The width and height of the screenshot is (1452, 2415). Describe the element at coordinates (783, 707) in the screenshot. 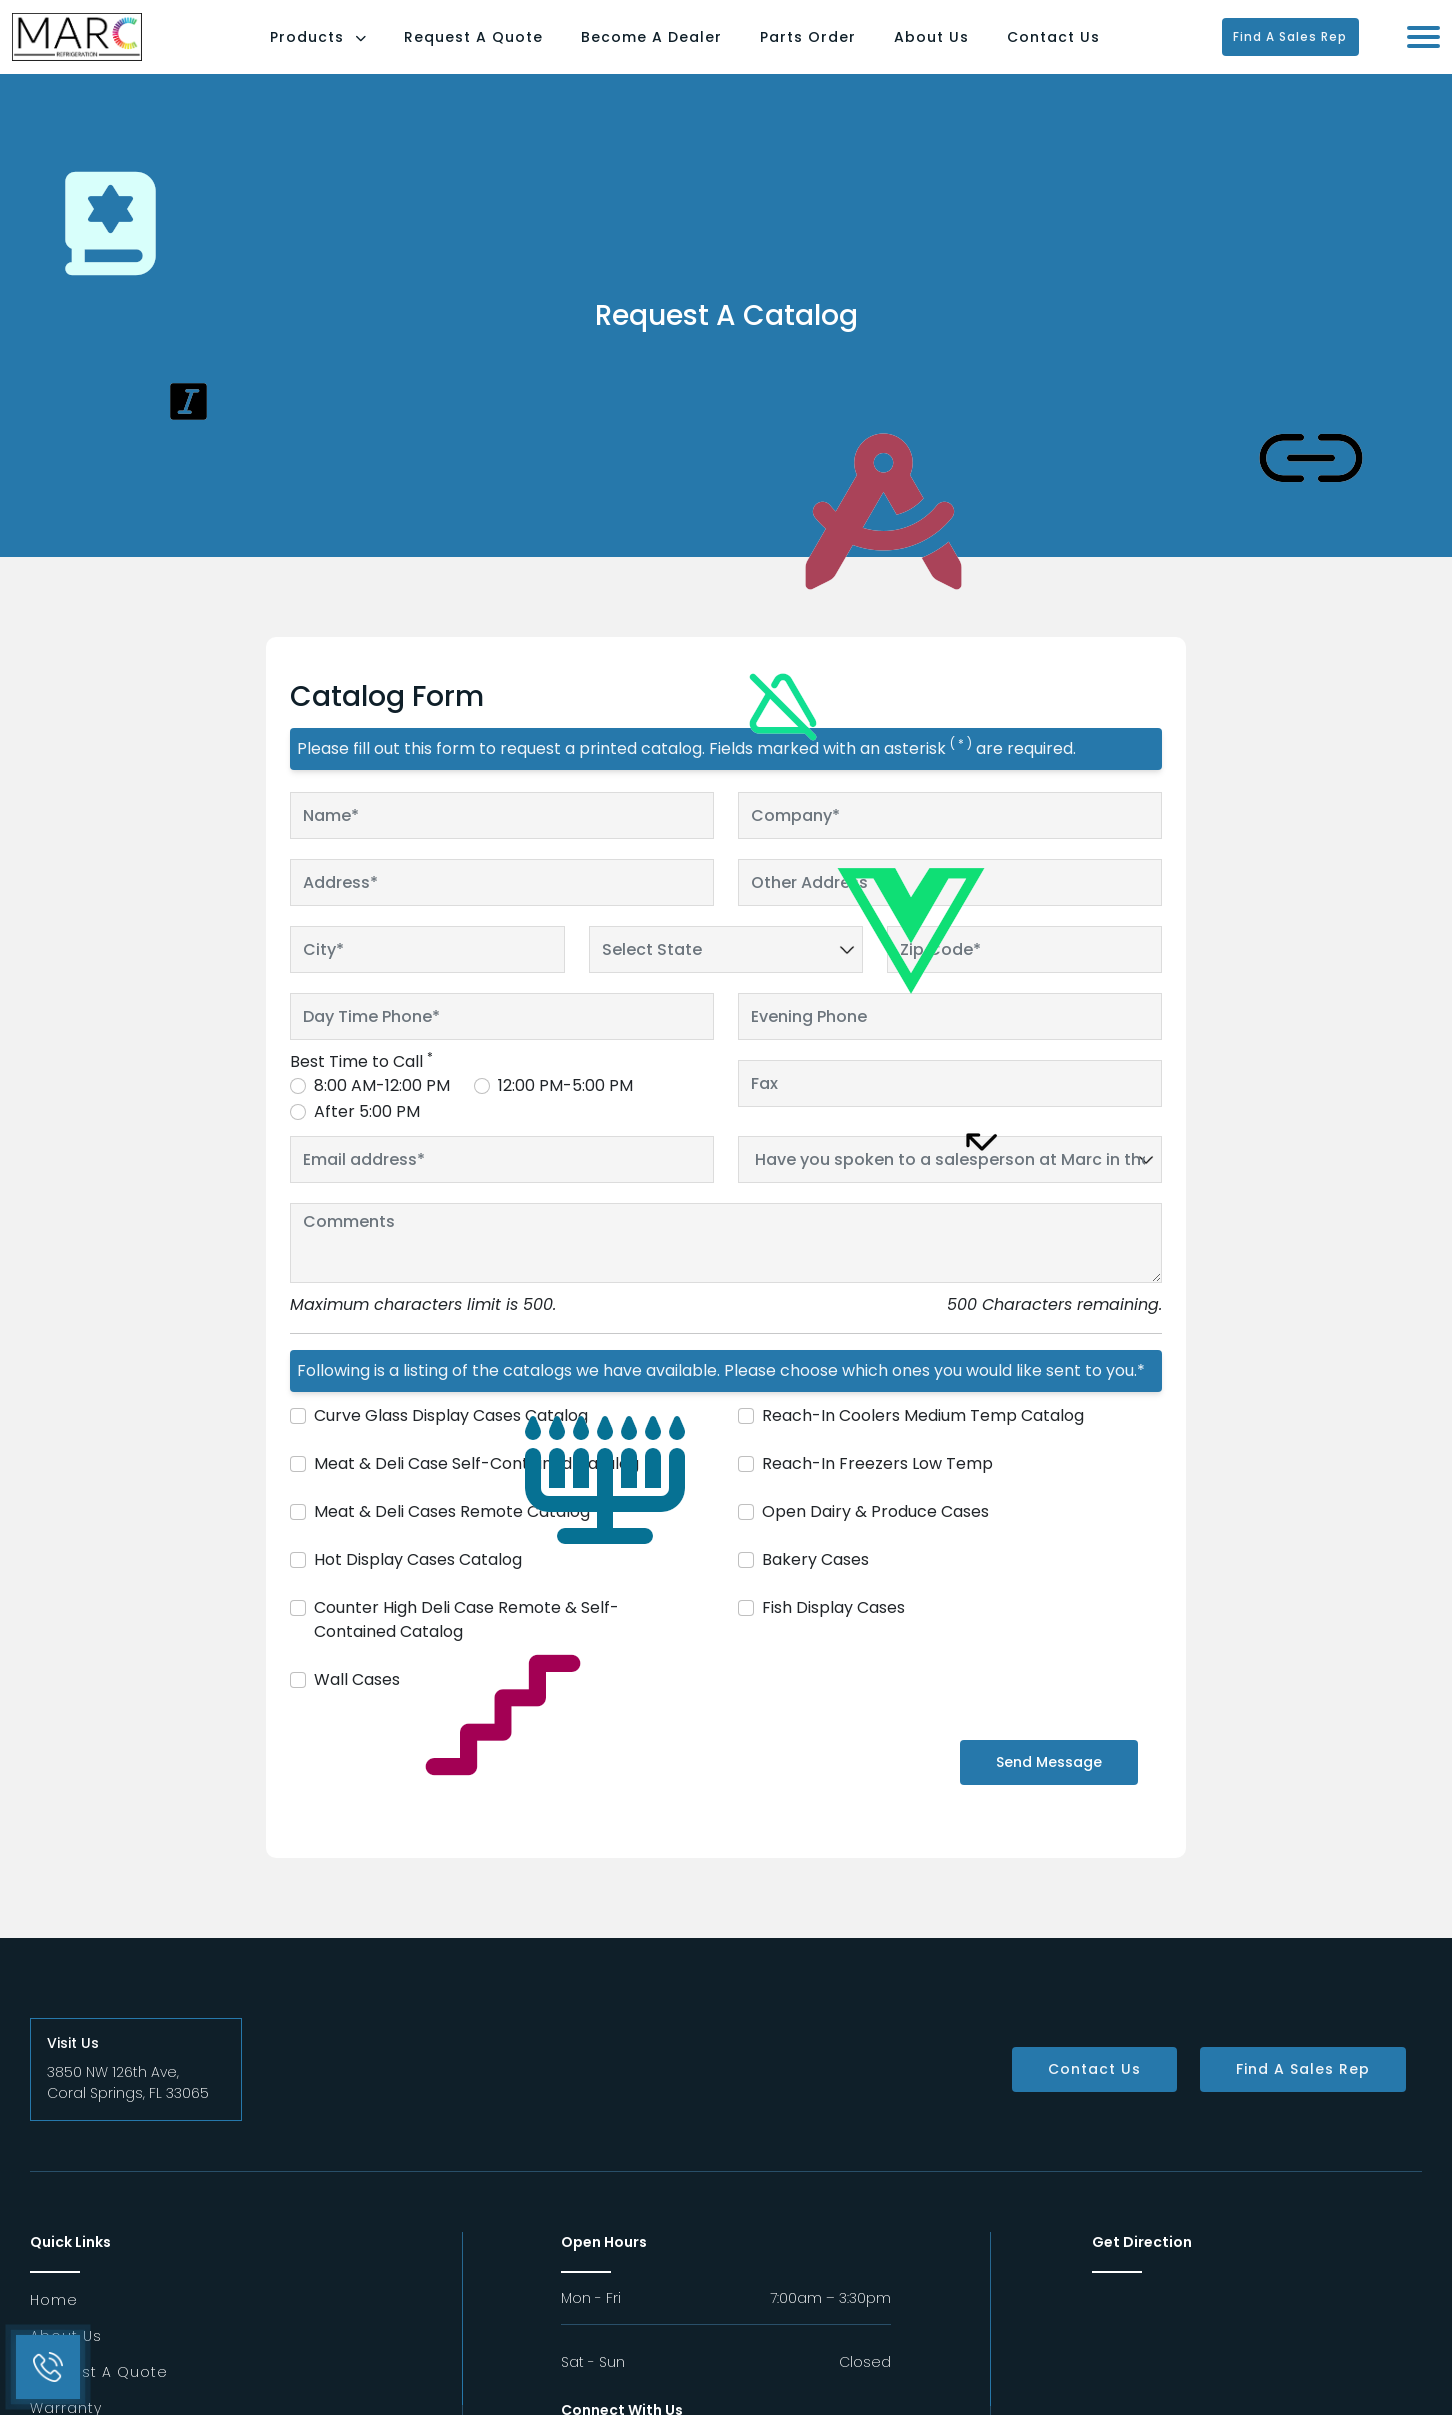

I see `do not bleach - laundry care instruction` at that location.